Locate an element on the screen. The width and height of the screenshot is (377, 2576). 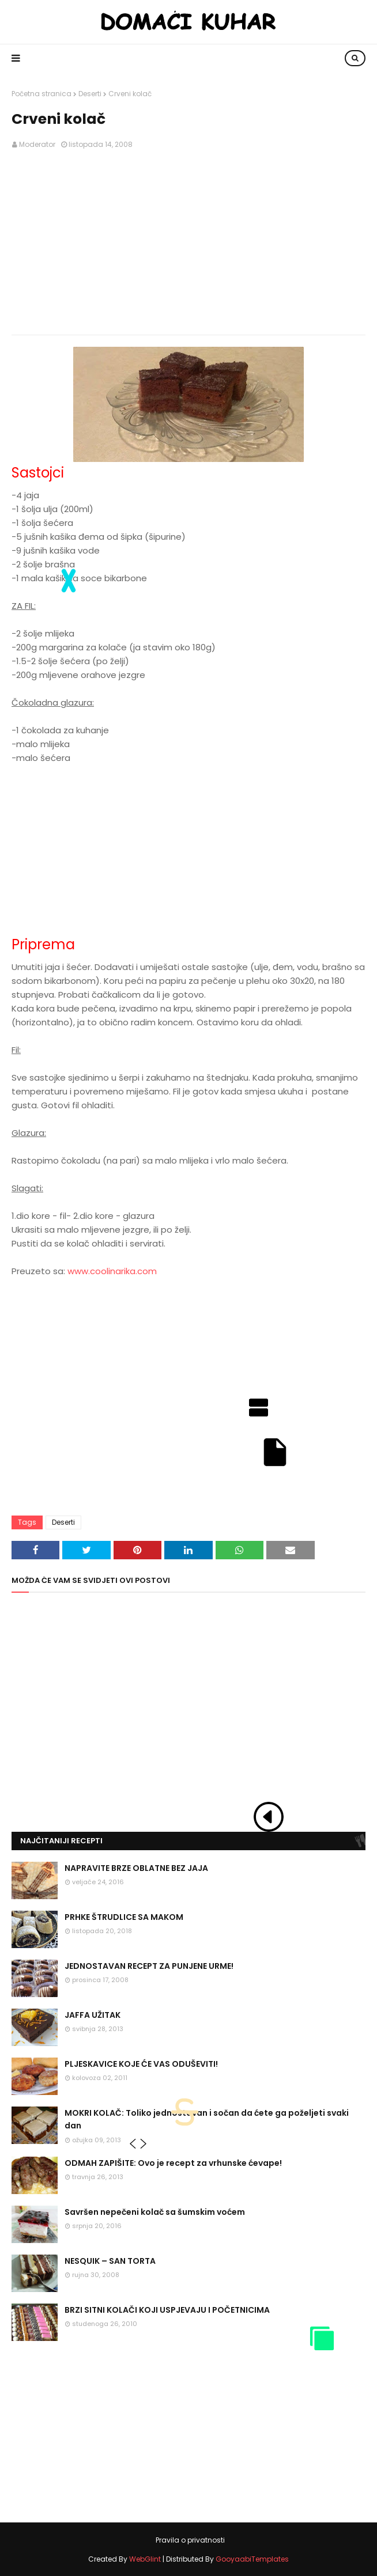
copy to clipboard is located at coordinates (322, 2338).